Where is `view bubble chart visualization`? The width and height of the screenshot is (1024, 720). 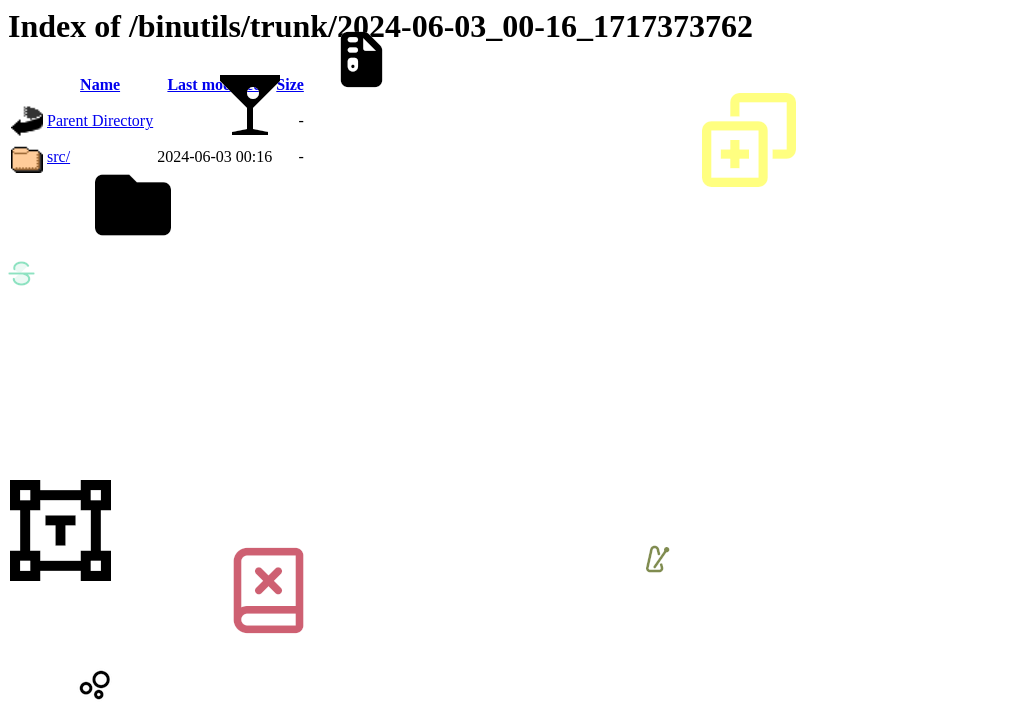 view bubble chart visualization is located at coordinates (94, 685).